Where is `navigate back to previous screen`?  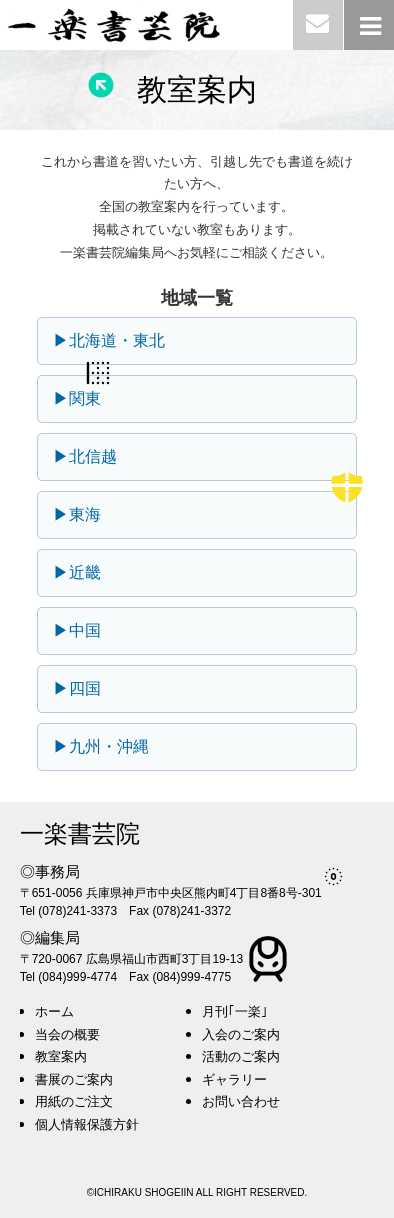 navigate back to previous screen is located at coordinates (101, 85).